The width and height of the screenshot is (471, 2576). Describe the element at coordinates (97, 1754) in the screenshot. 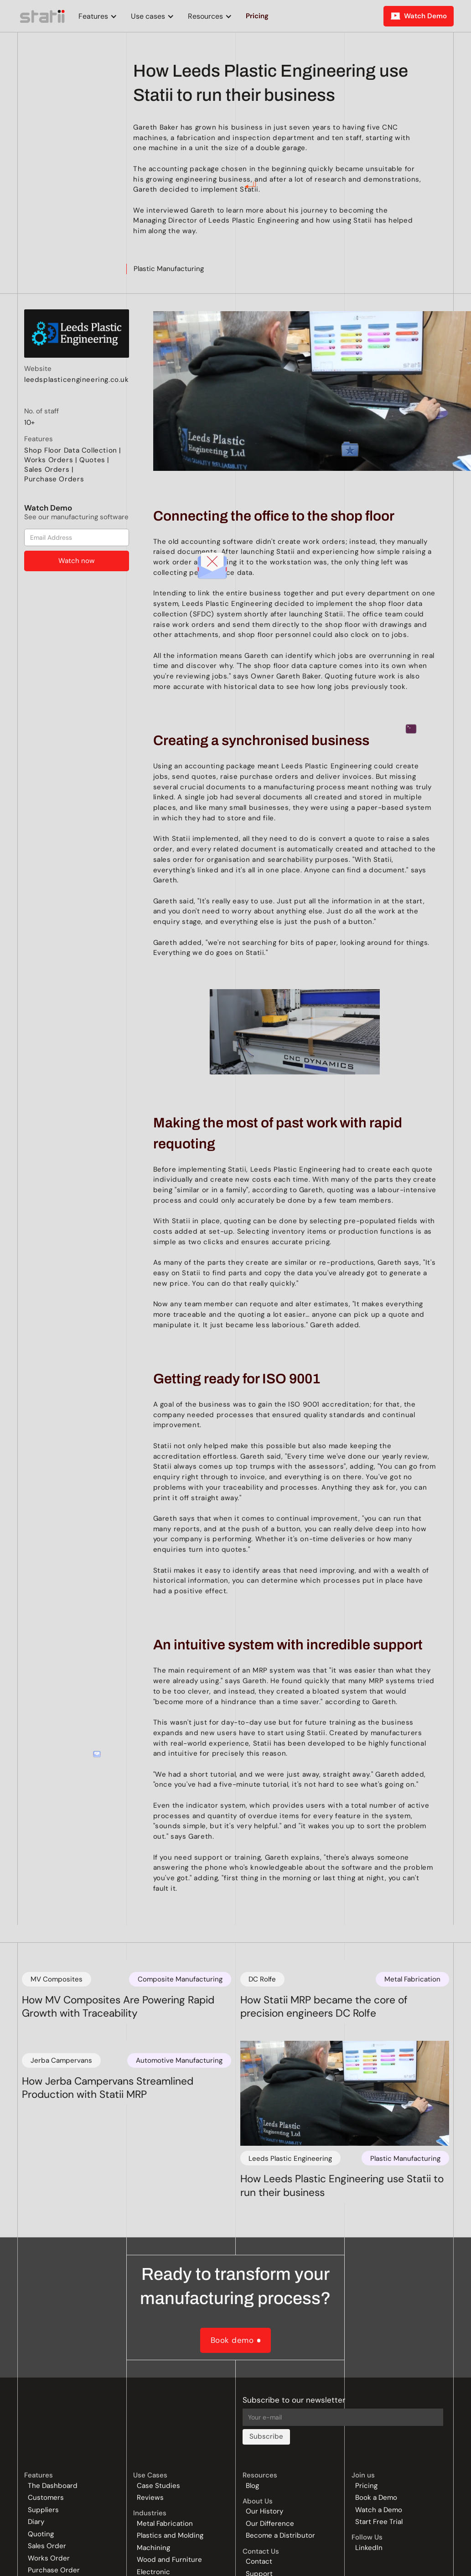

I see `open email application` at that location.